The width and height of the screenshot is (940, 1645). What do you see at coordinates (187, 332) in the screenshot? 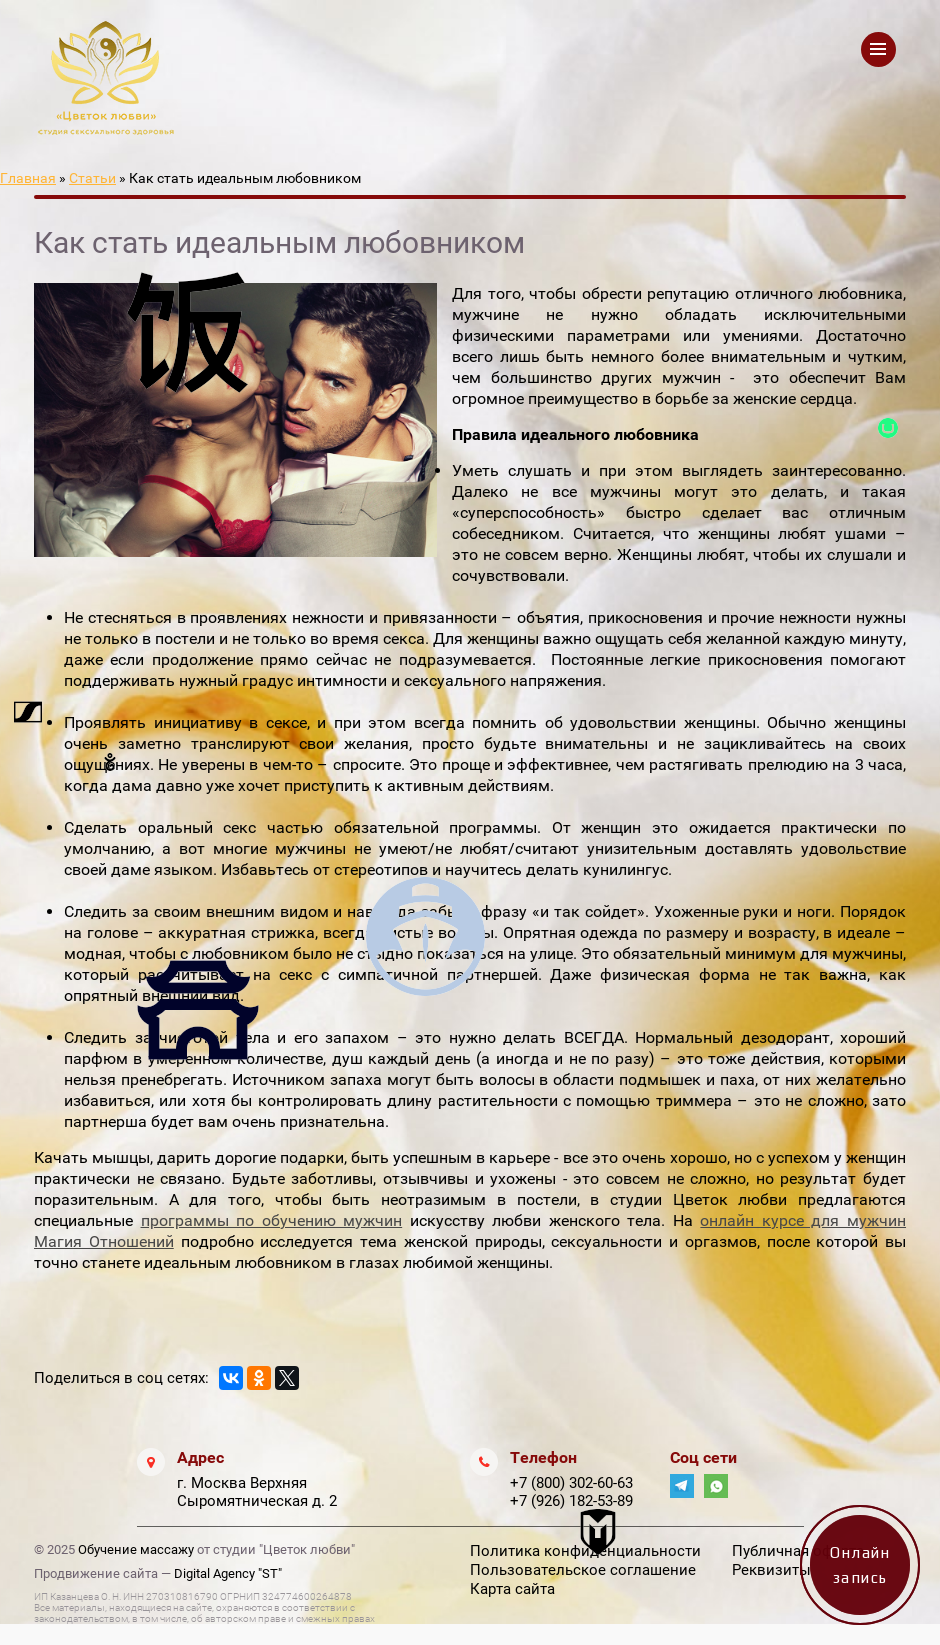
I see `open Fanfou social media app` at bounding box center [187, 332].